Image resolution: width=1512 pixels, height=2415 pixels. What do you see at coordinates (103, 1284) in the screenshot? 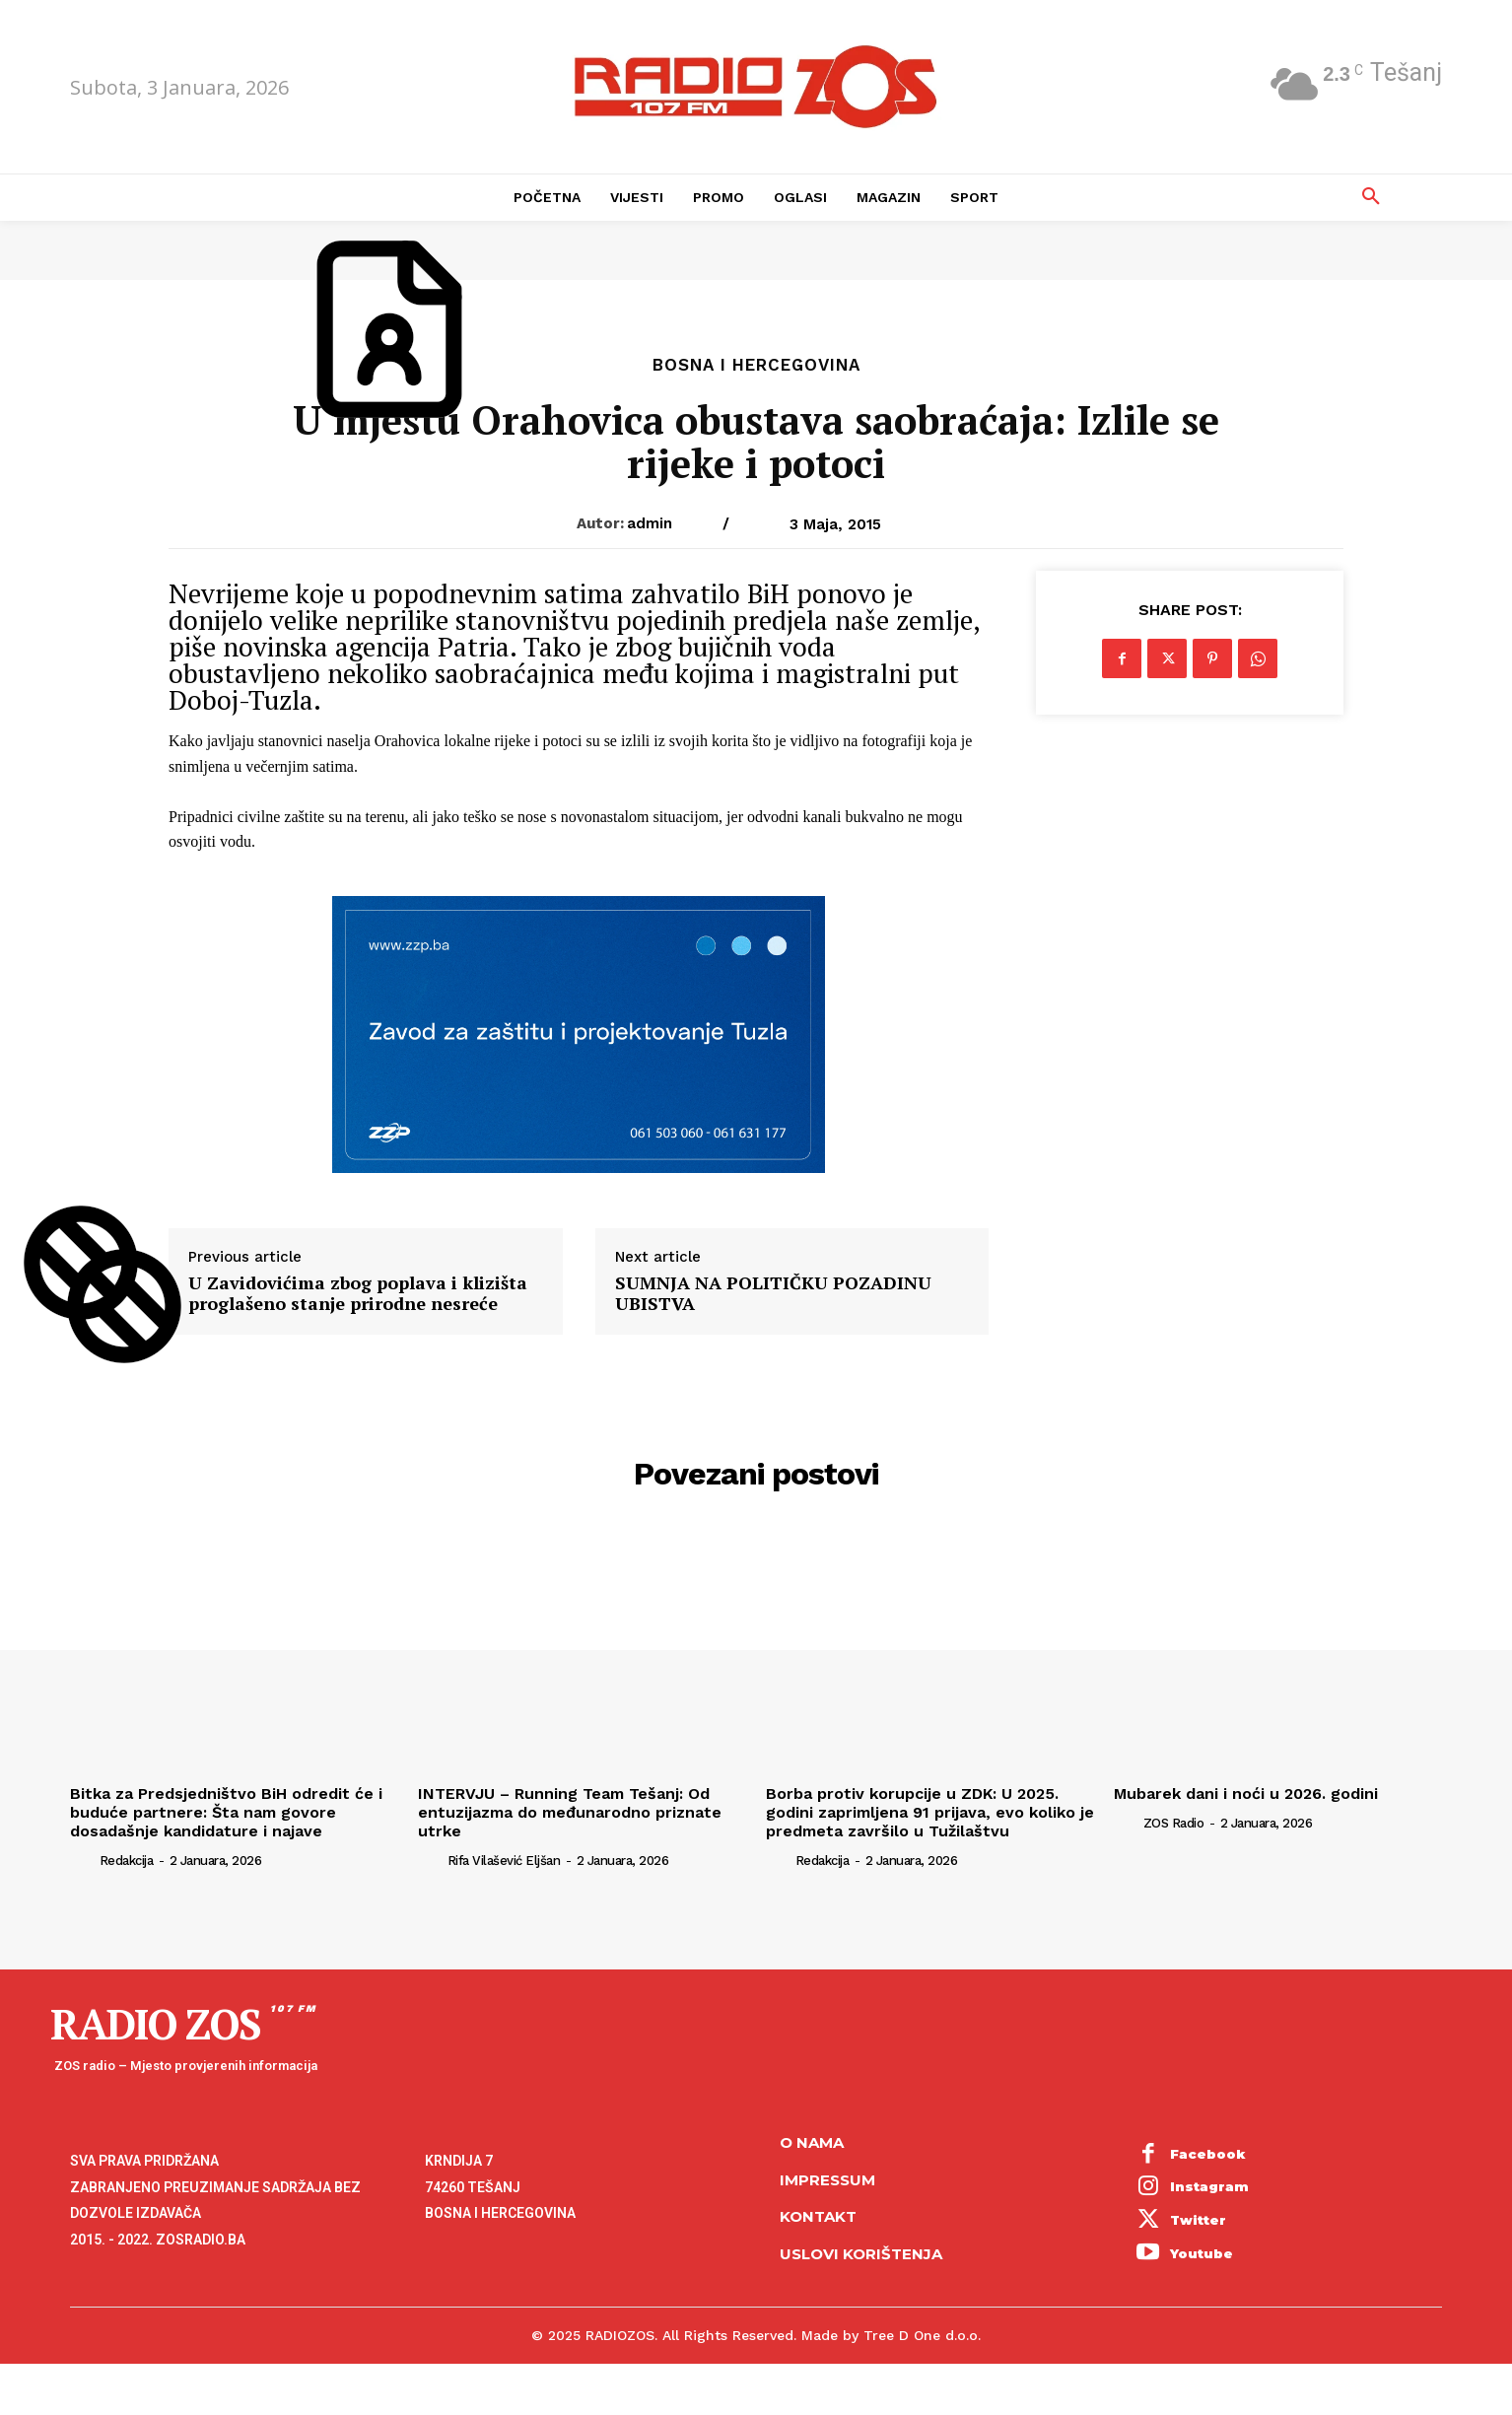
I see `merge or combine selected objects` at bounding box center [103, 1284].